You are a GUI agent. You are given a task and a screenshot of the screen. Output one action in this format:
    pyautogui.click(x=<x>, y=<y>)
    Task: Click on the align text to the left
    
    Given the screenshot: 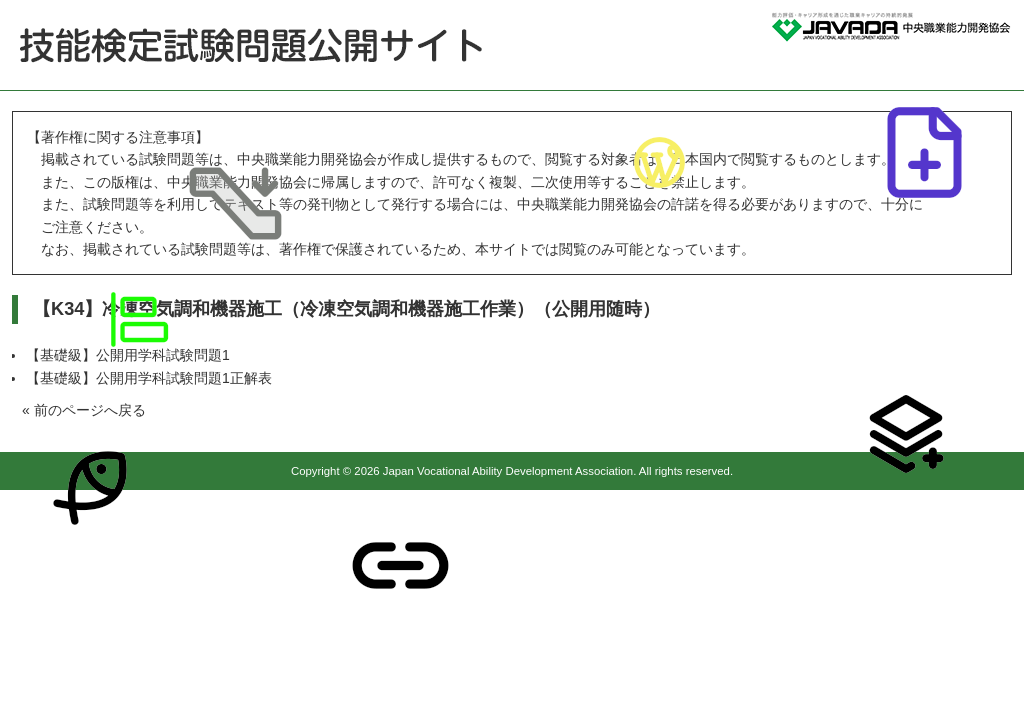 What is the action you would take?
    pyautogui.click(x=138, y=319)
    